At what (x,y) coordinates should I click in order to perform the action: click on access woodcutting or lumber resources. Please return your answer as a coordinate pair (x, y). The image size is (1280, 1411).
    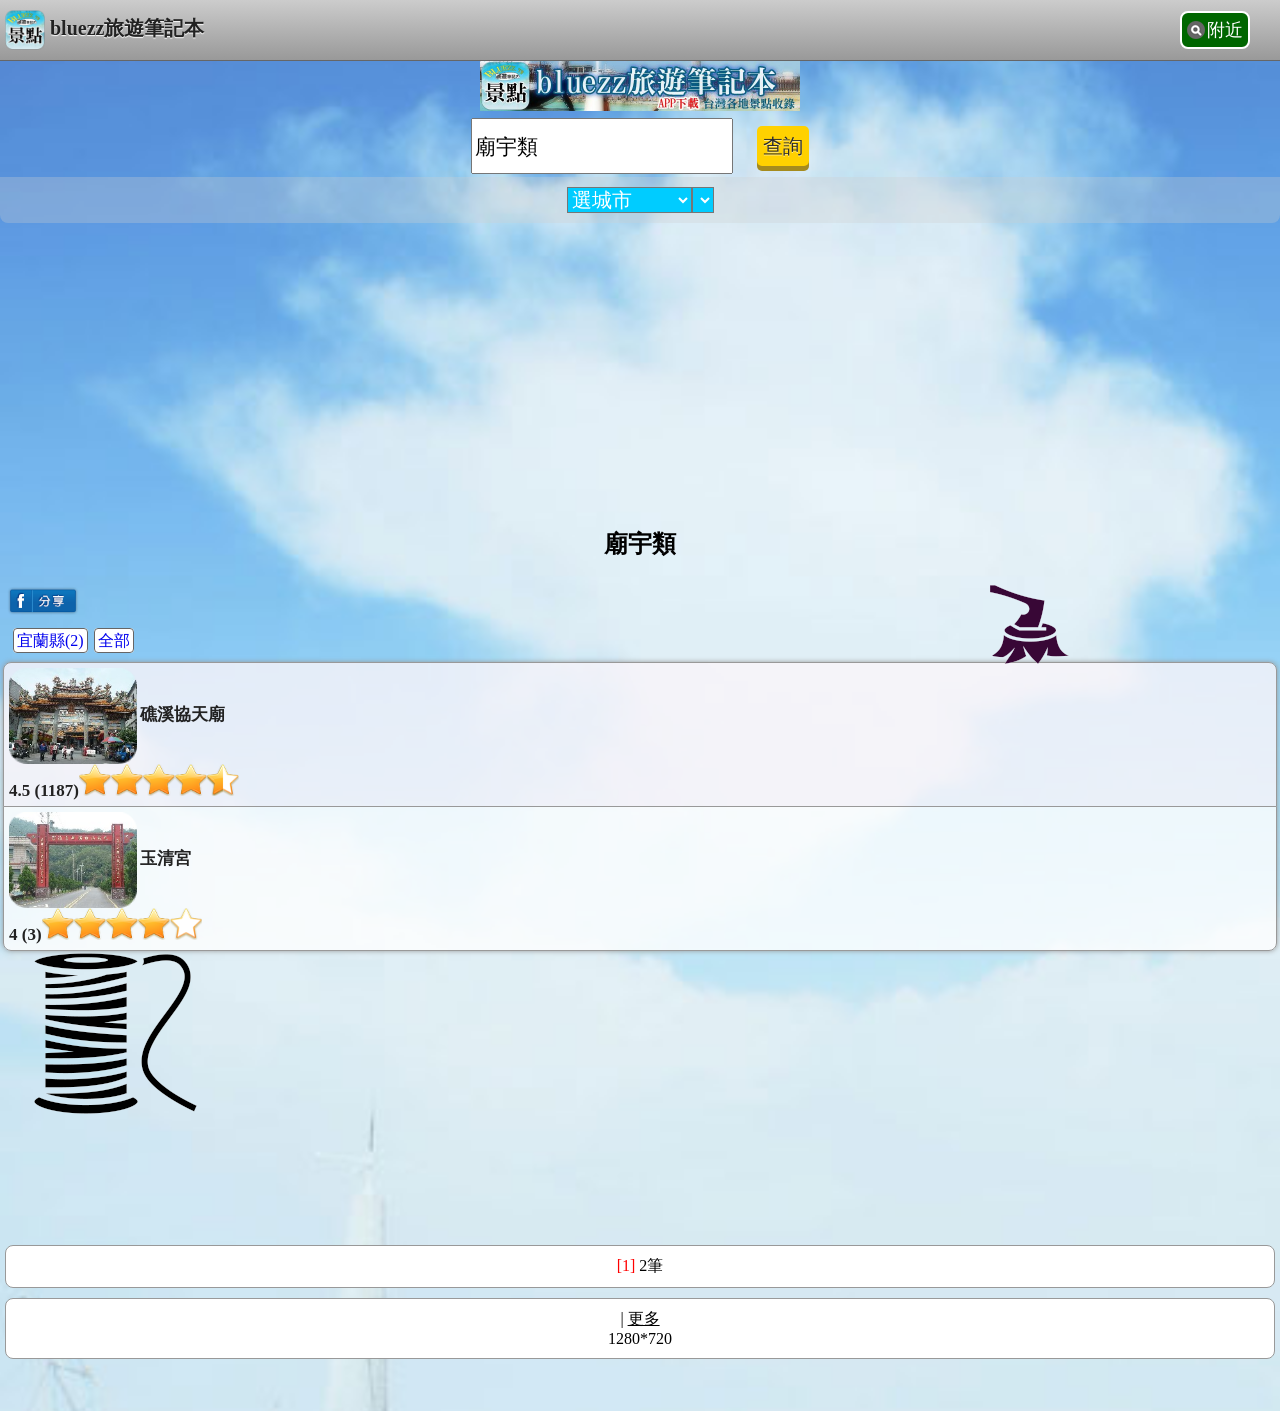
    Looking at the image, I should click on (1029, 624).